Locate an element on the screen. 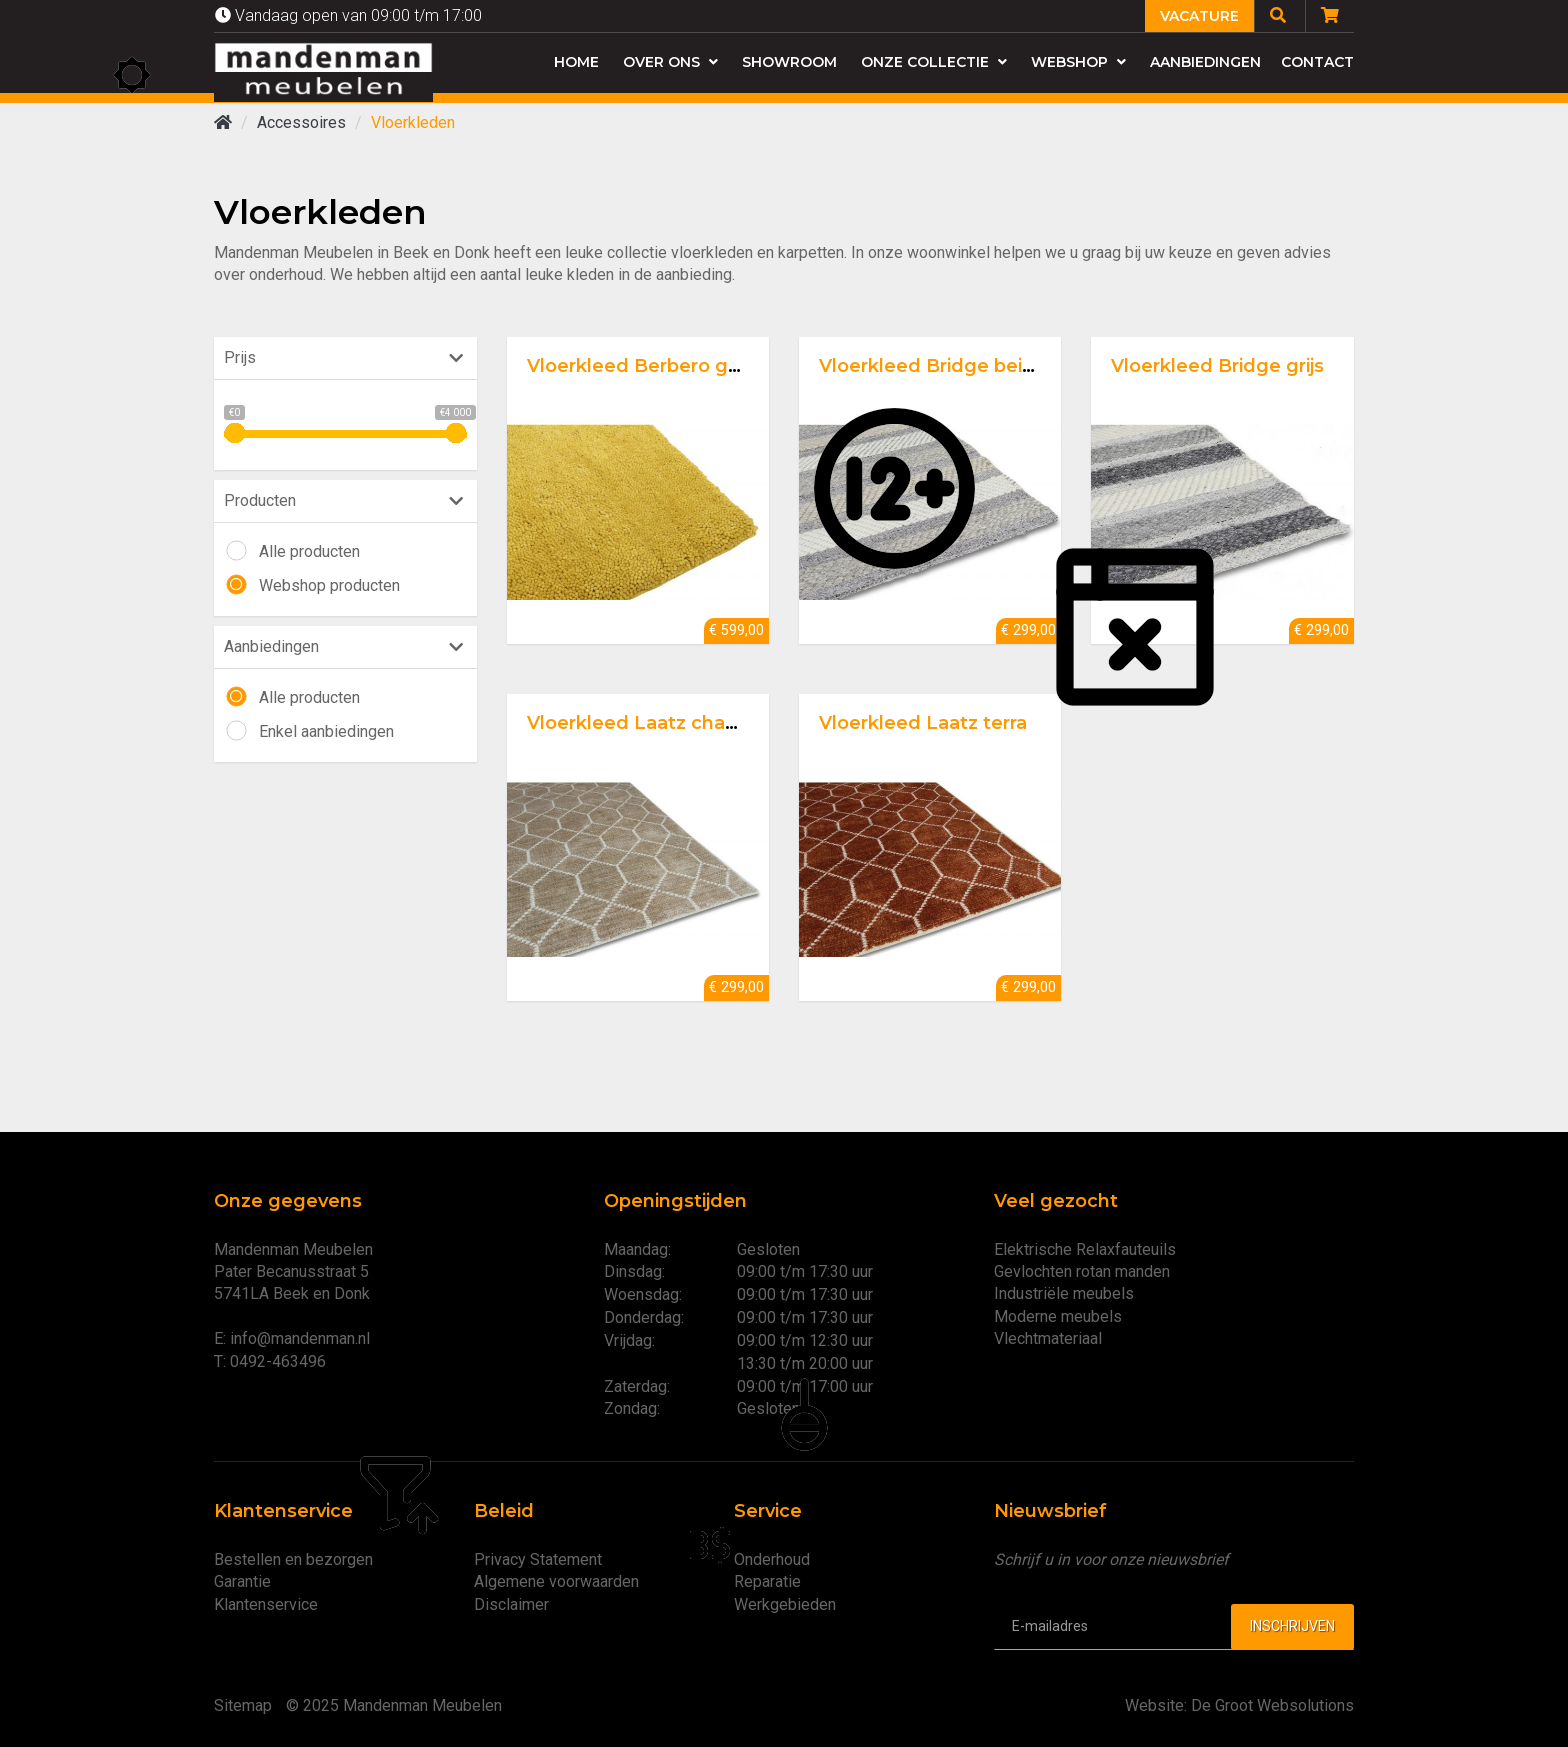  select genderless or non-binary gender option is located at coordinates (804, 1416).